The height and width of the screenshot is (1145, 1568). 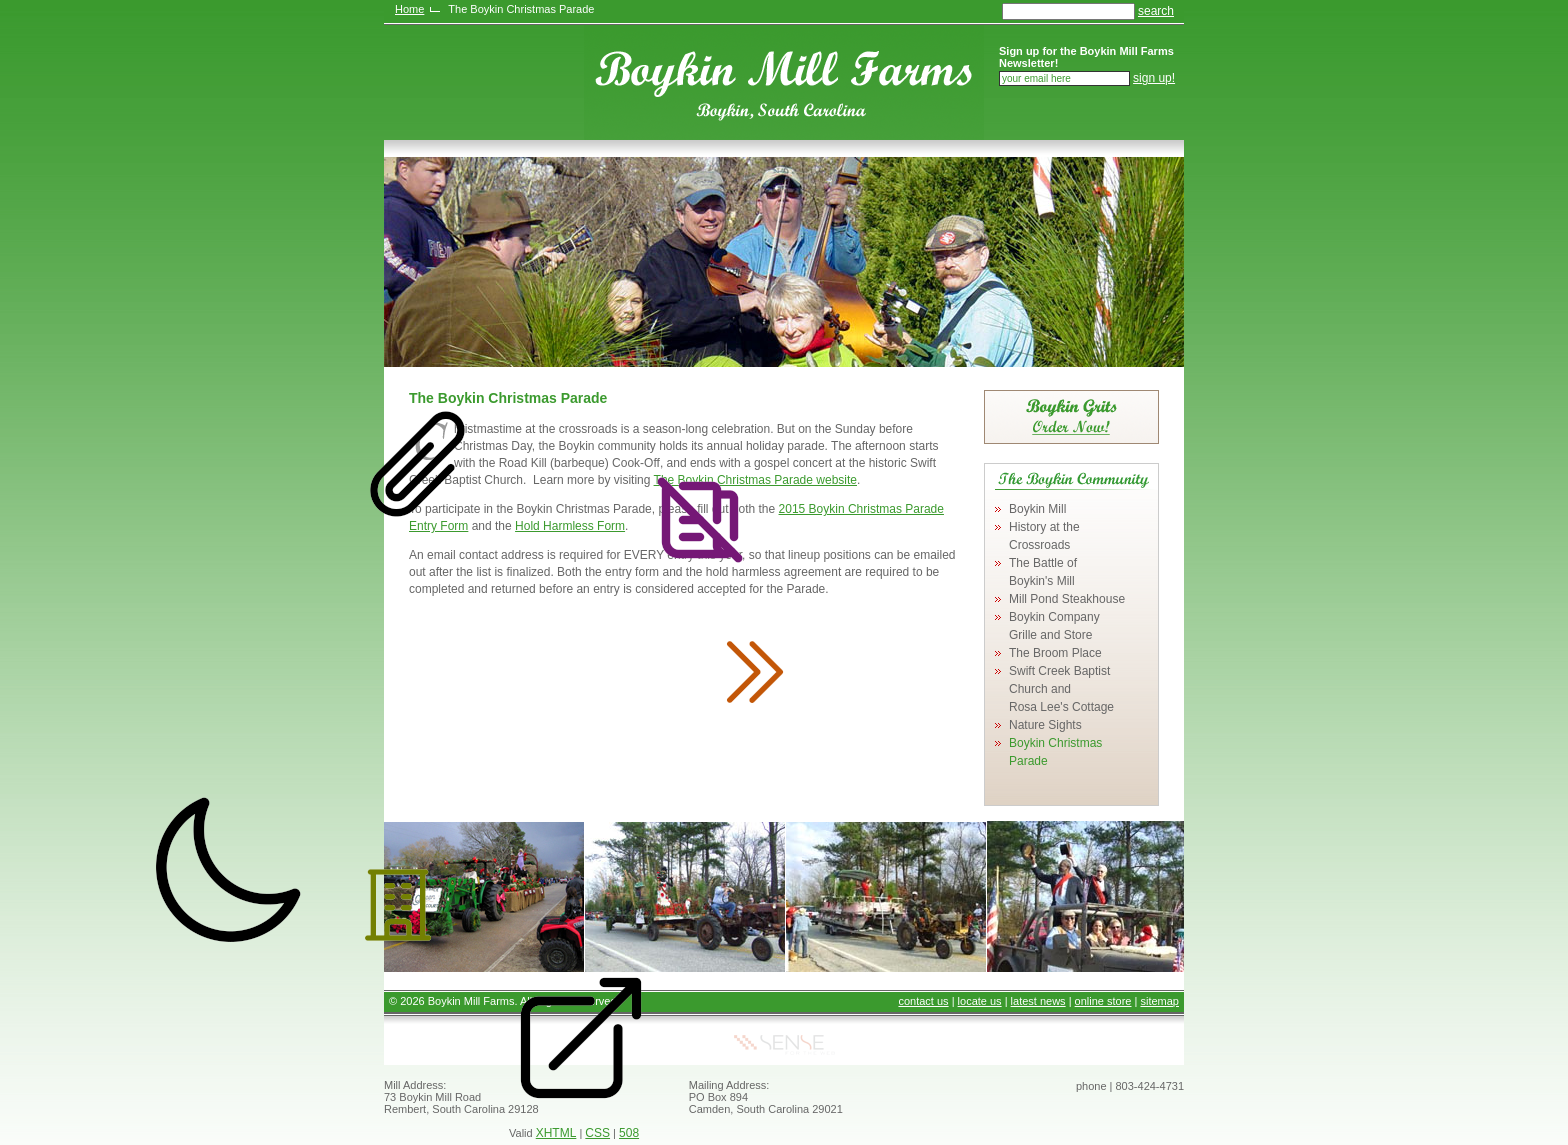 What do you see at coordinates (225, 872) in the screenshot?
I see `switch to dark mode` at bounding box center [225, 872].